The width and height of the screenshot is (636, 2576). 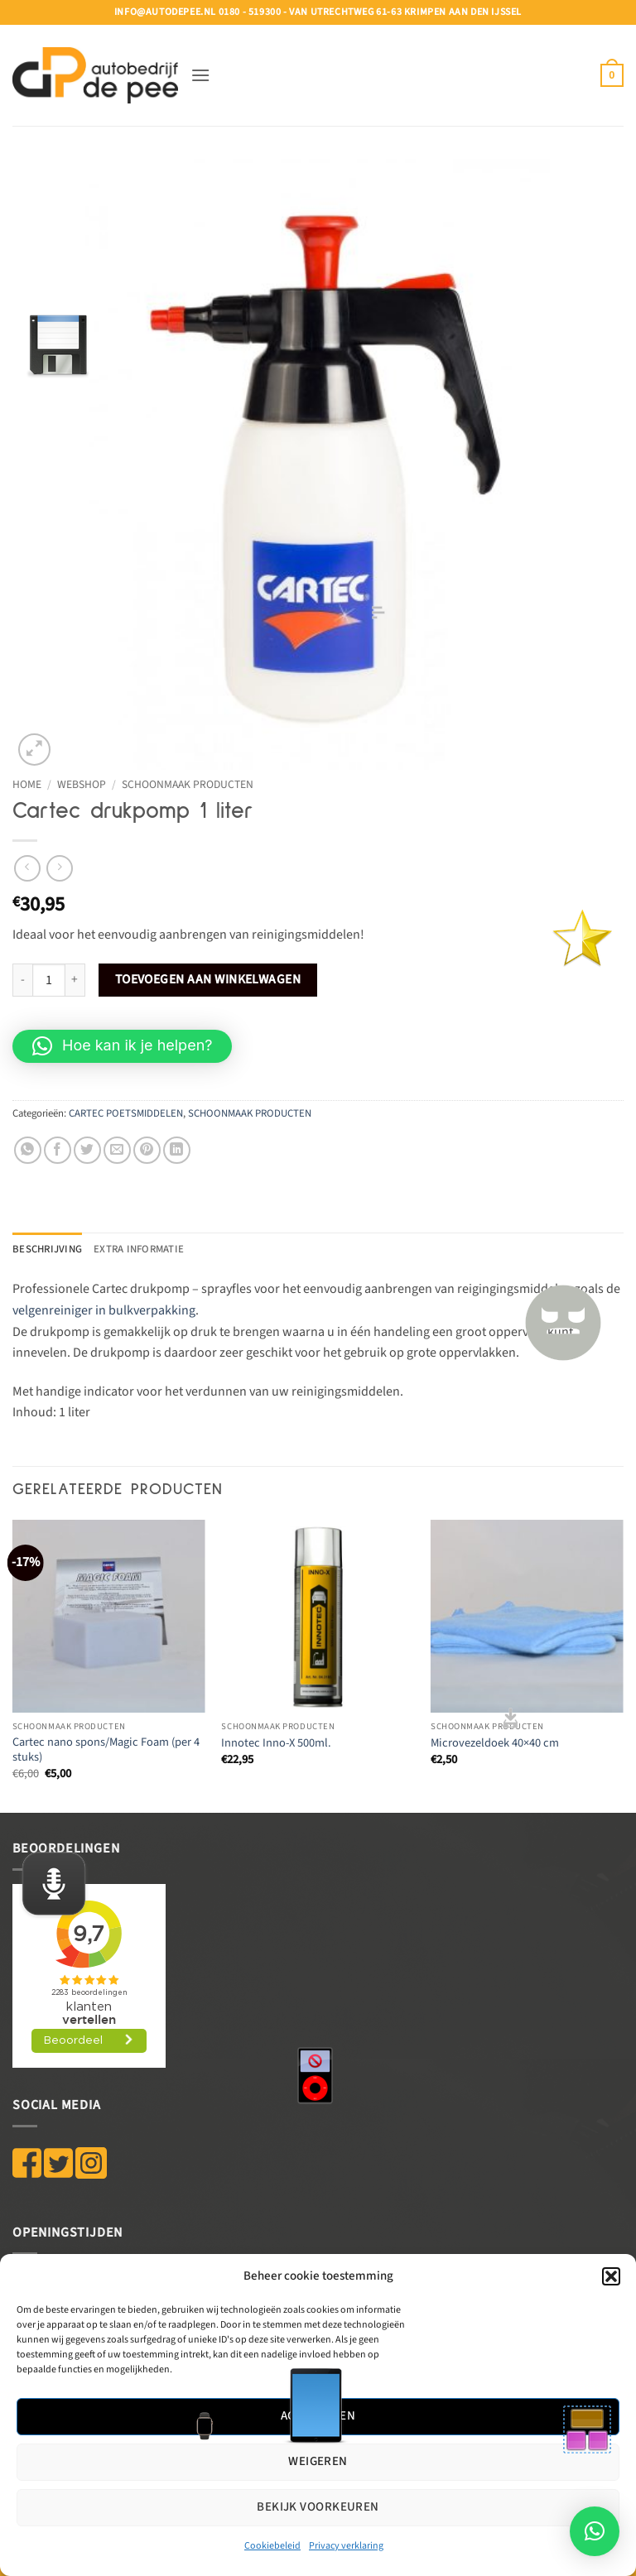 I want to click on view or manage connected iPad device, so click(x=316, y=2405).